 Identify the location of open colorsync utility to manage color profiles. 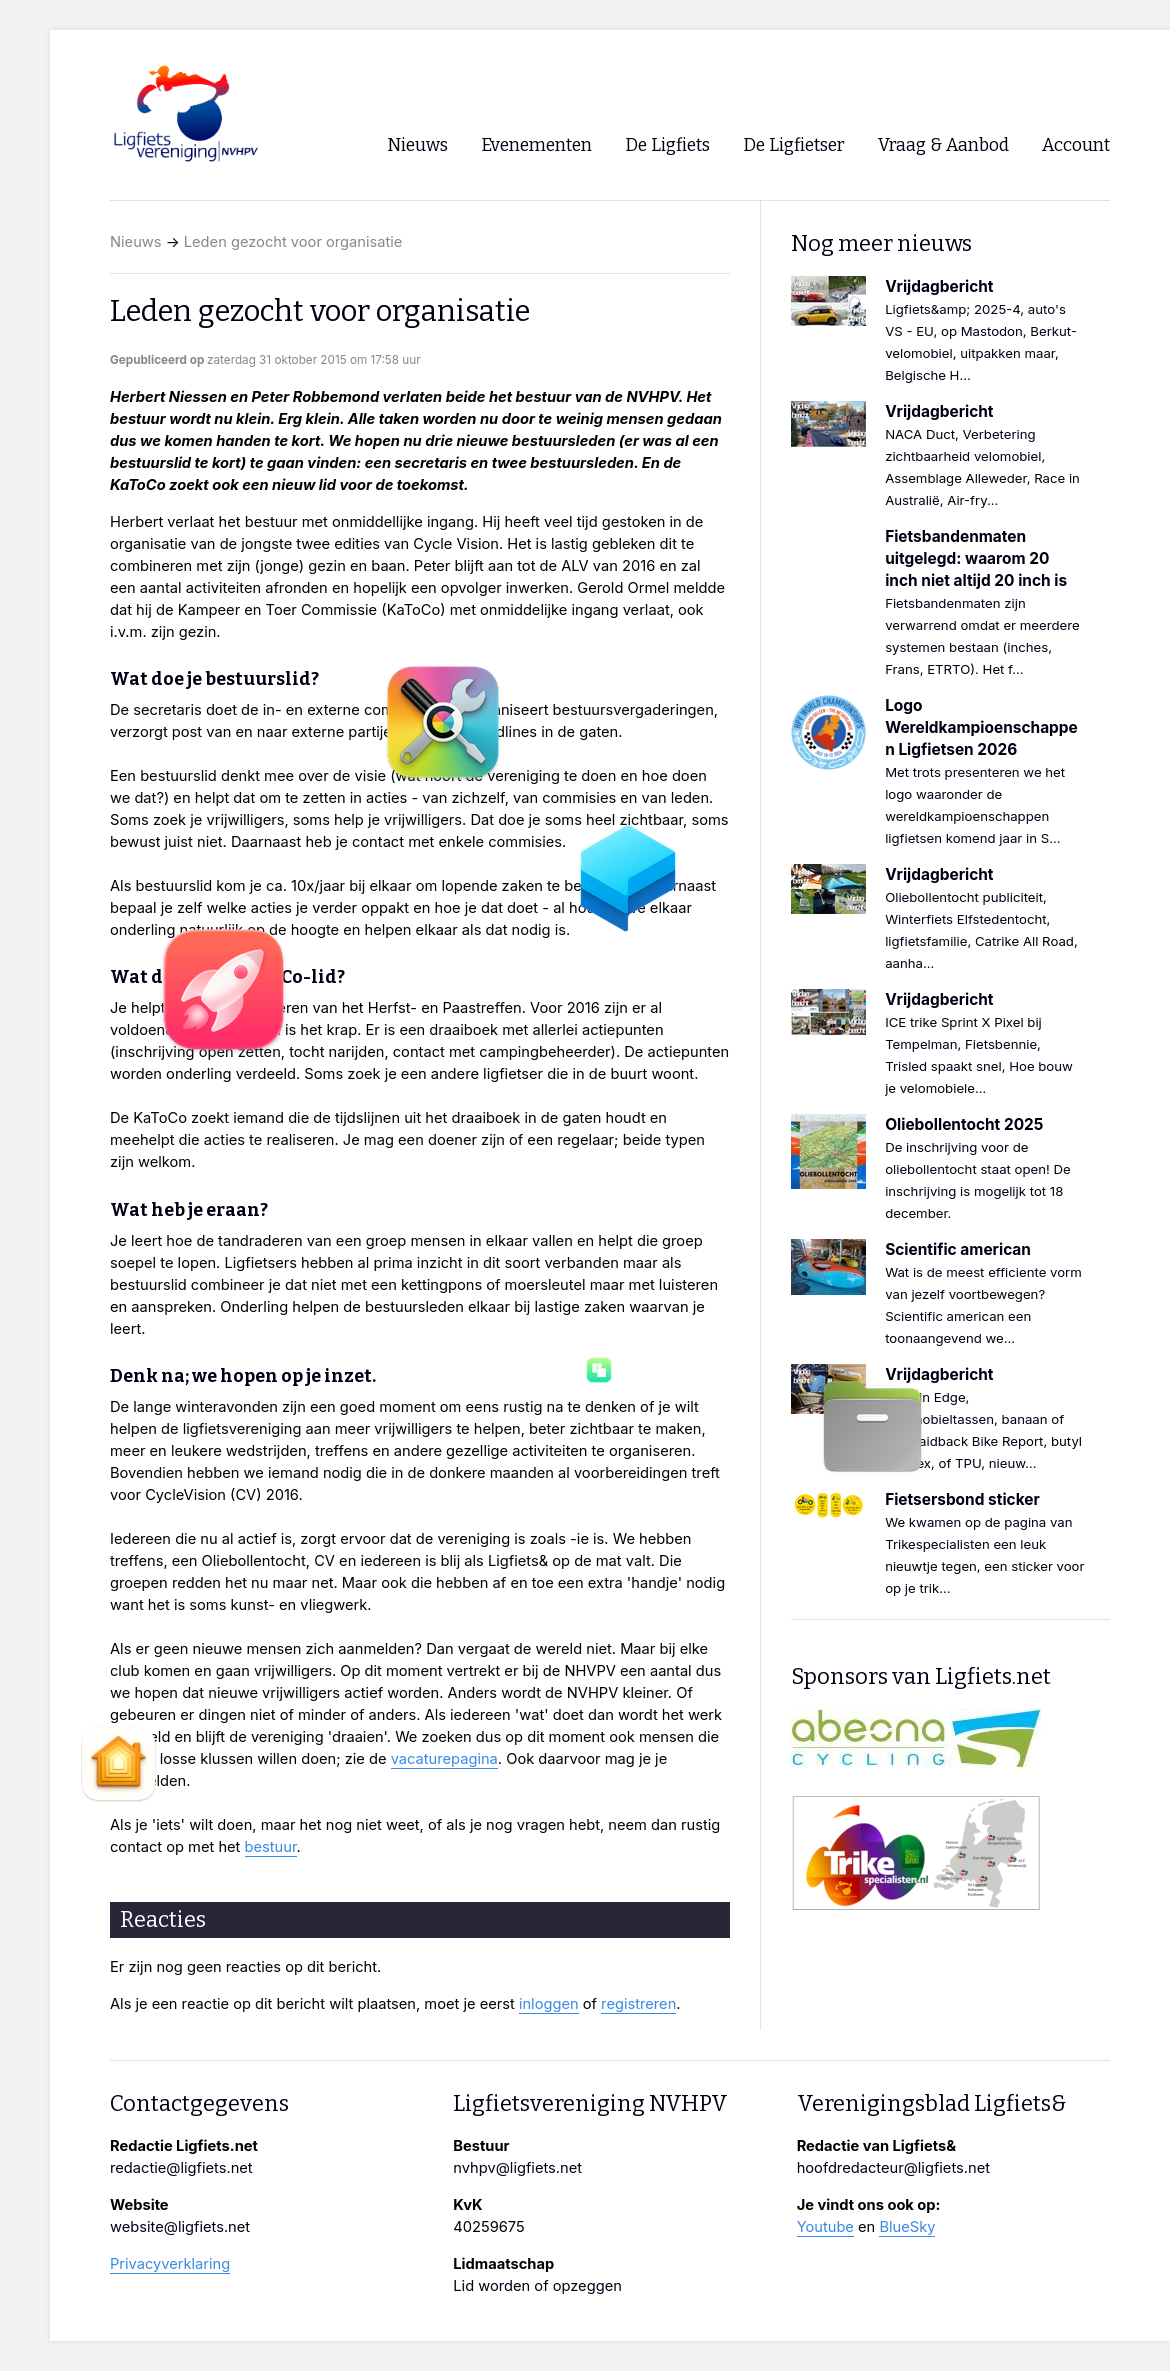
(443, 722).